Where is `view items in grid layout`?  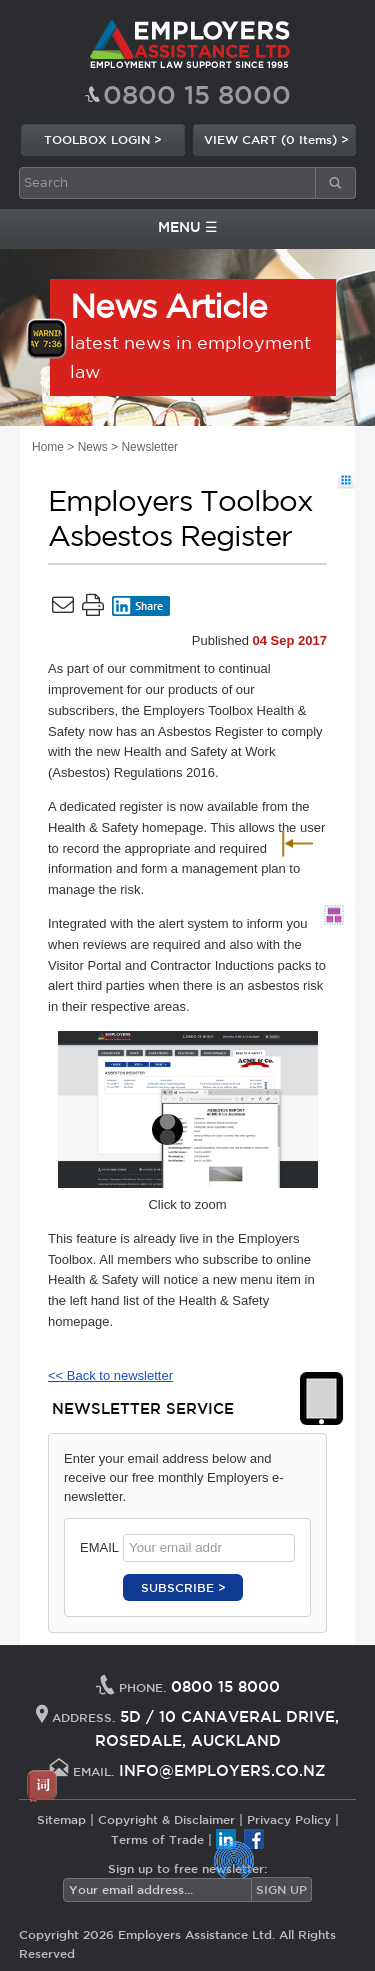 view items in grid layout is located at coordinates (346, 480).